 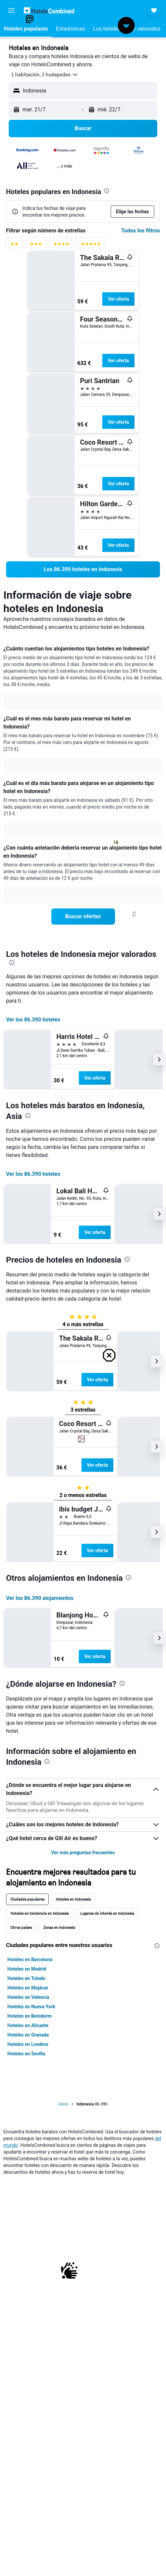 What do you see at coordinates (81, 1439) in the screenshot?
I see `add or upload an image` at bounding box center [81, 1439].